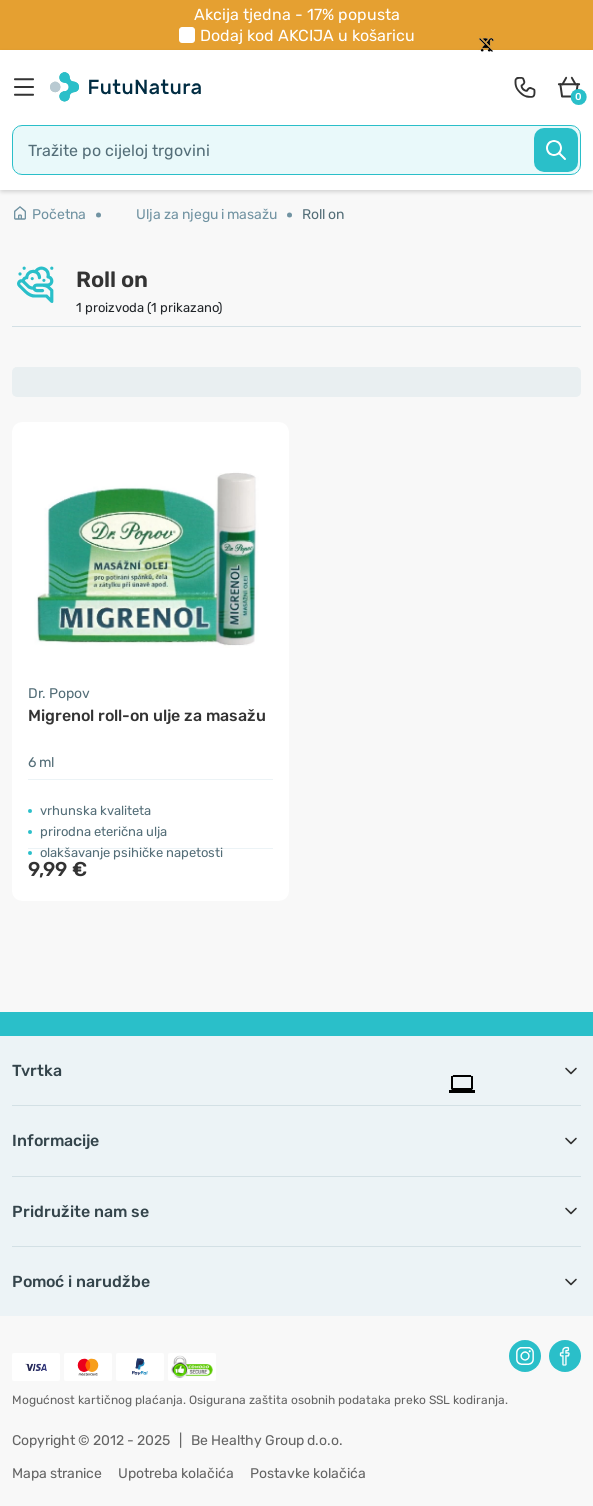  Describe the element at coordinates (462, 1084) in the screenshot. I see `access desktop or computer settings` at that location.